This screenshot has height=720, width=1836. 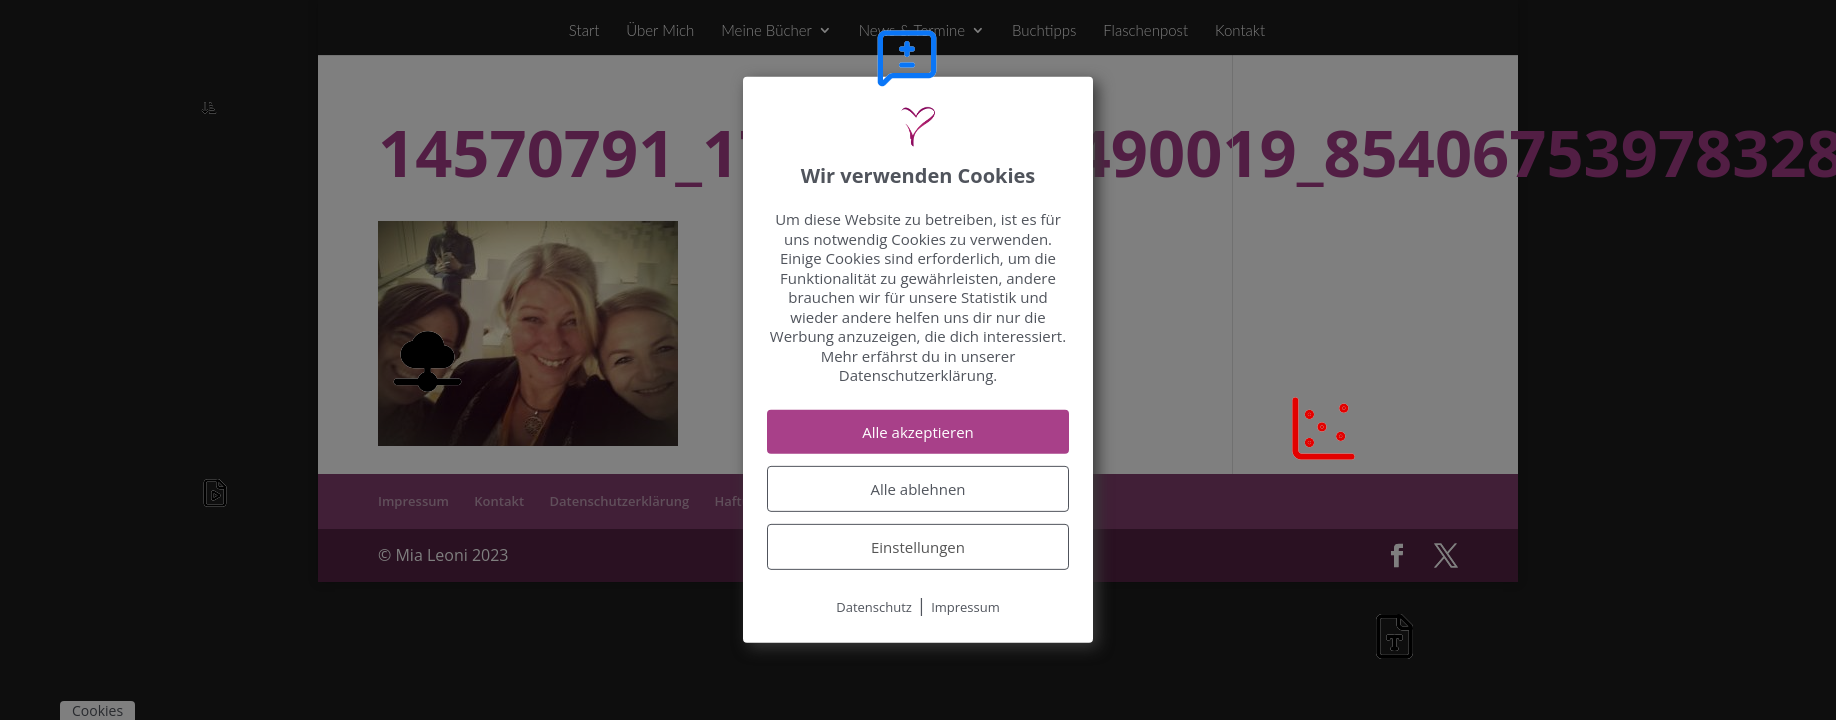 What do you see at coordinates (1323, 428) in the screenshot?
I see `view scatter plot data visualization` at bounding box center [1323, 428].